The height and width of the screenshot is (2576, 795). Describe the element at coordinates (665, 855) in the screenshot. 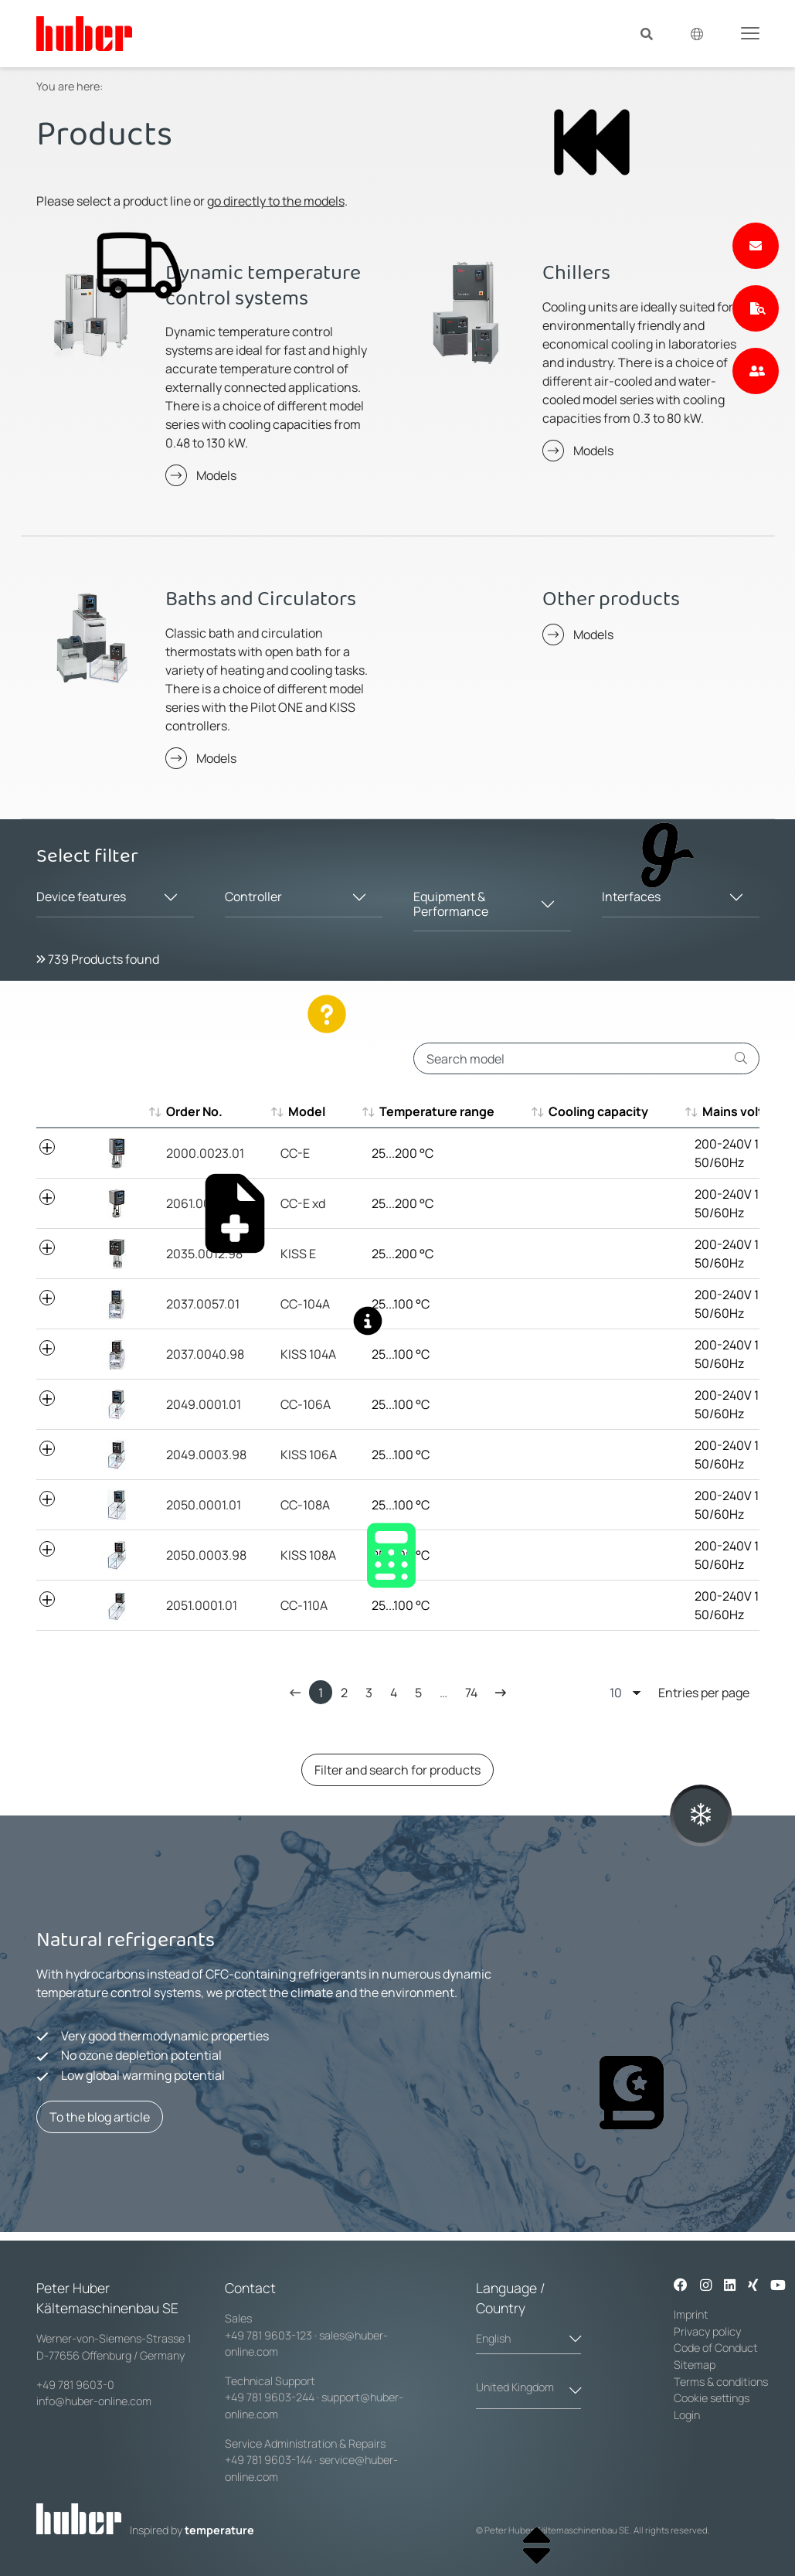

I see `glide app logo` at that location.